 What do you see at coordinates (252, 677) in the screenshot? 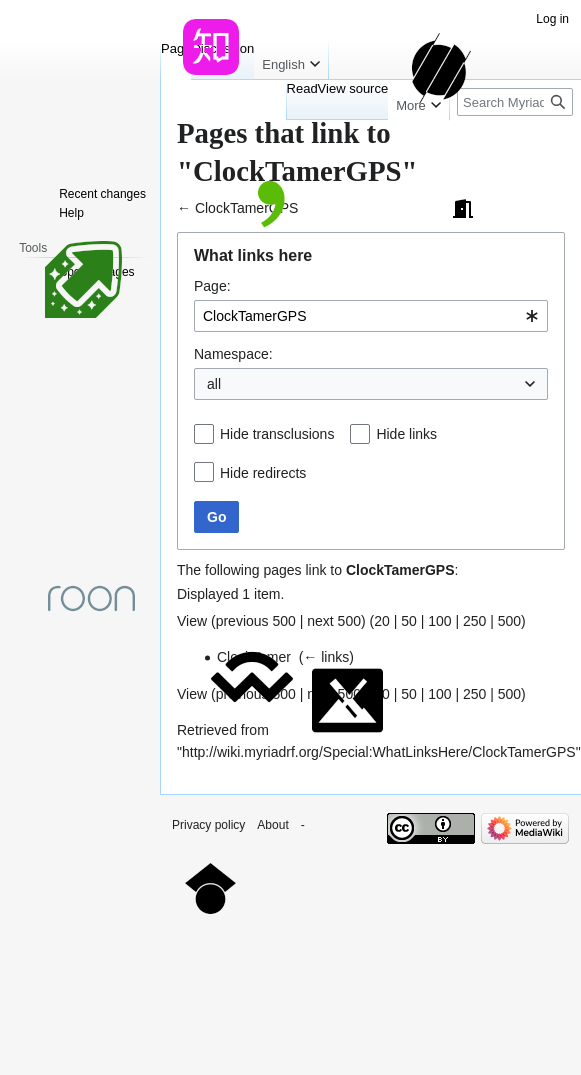
I see `connect your crypto wallet via WalletConnect` at bounding box center [252, 677].